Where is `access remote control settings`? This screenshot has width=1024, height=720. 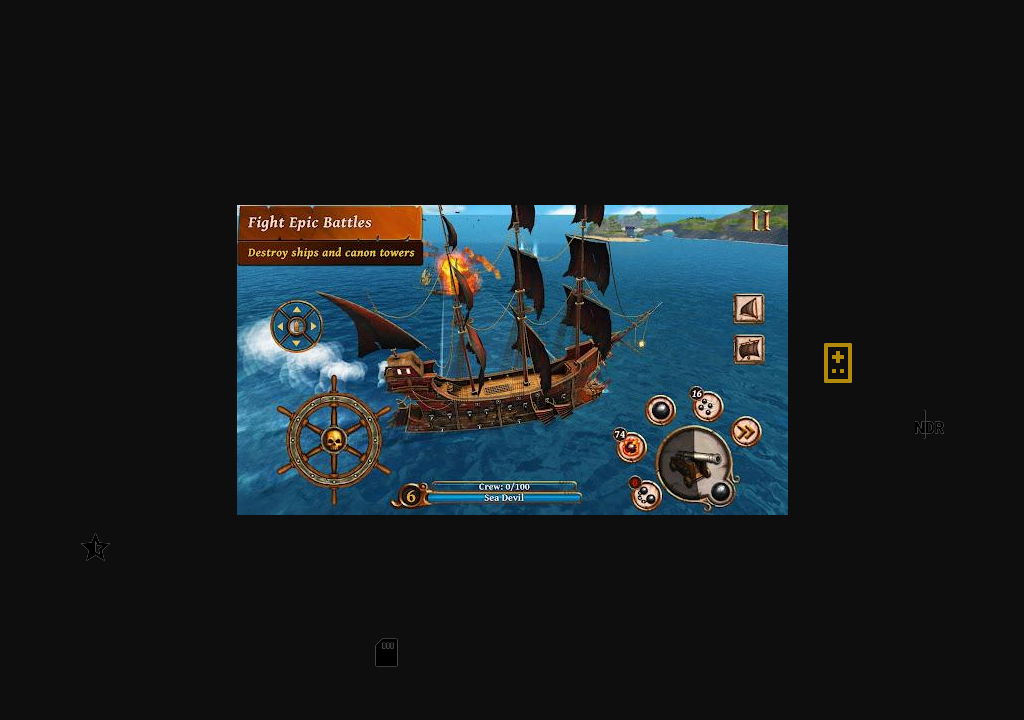
access remote control settings is located at coordinates (838, 363).